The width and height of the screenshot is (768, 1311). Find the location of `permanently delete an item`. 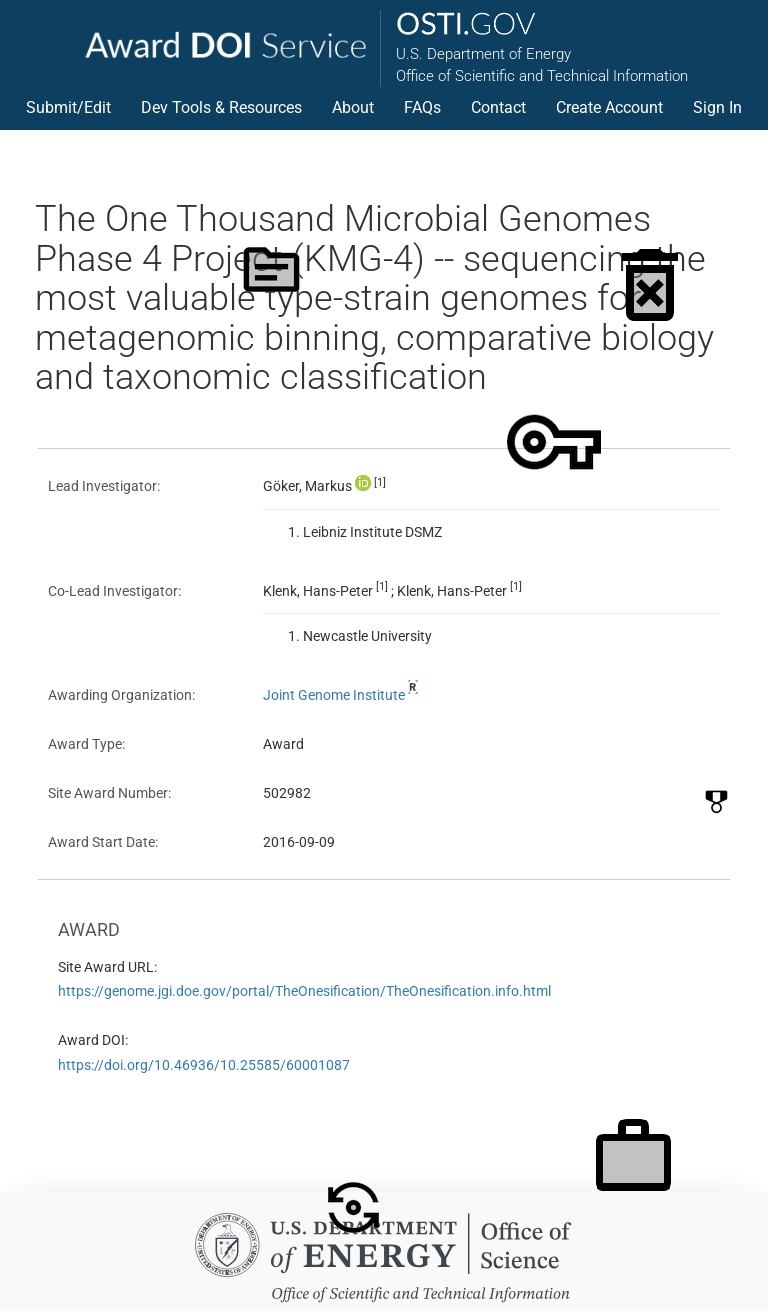

permanently delete an item is located at coordinates (650, 285).